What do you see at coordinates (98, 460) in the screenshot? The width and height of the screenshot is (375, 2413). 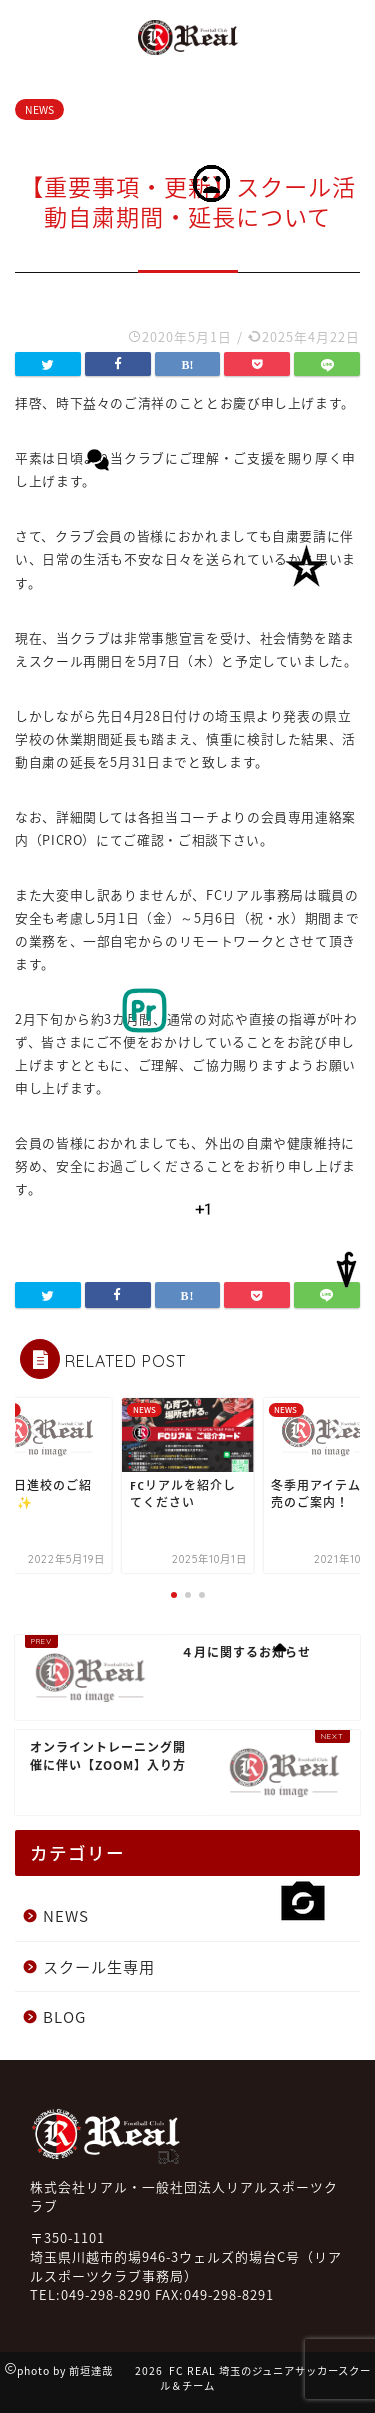 I see `open chat or messaging` at bounding box center [98, 460].